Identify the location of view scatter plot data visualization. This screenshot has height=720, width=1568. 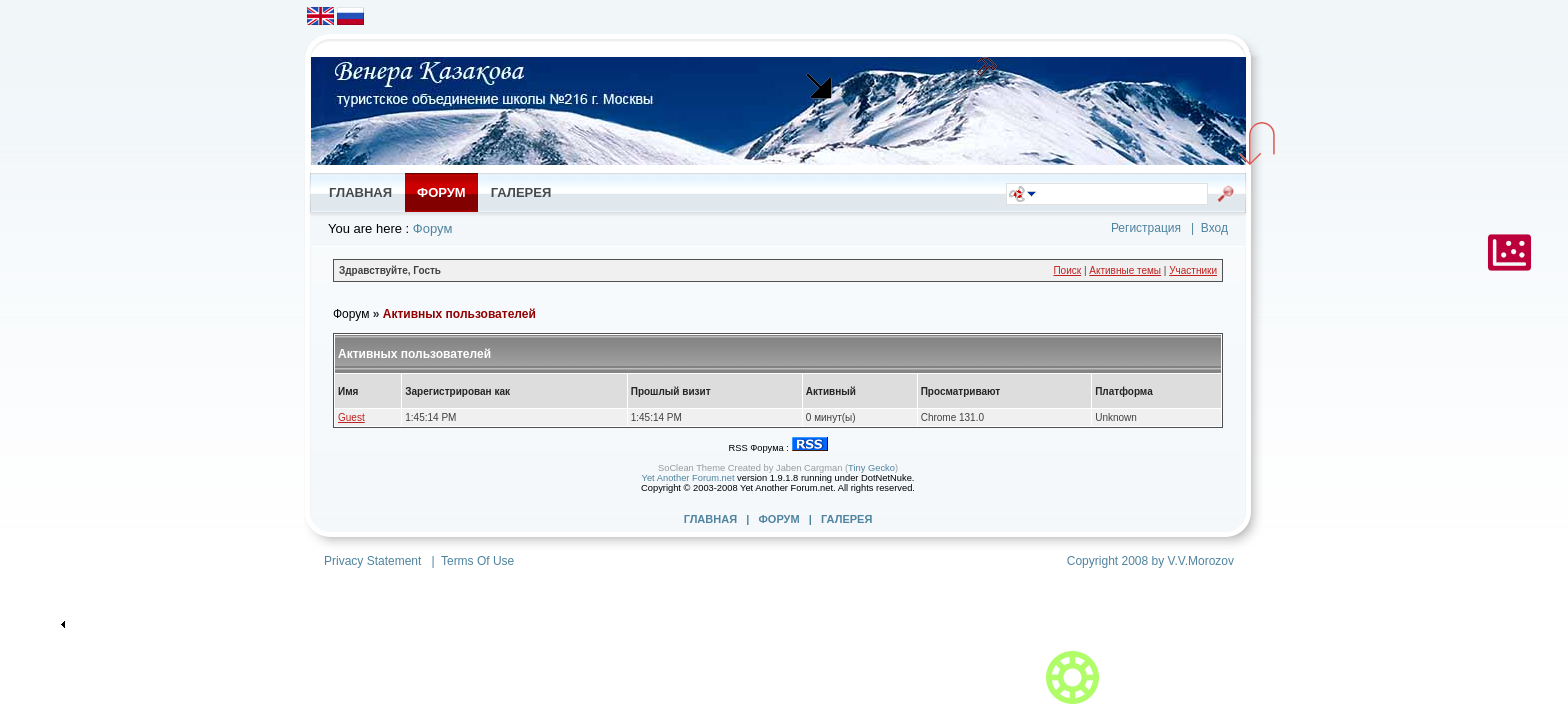
(1509, 252).